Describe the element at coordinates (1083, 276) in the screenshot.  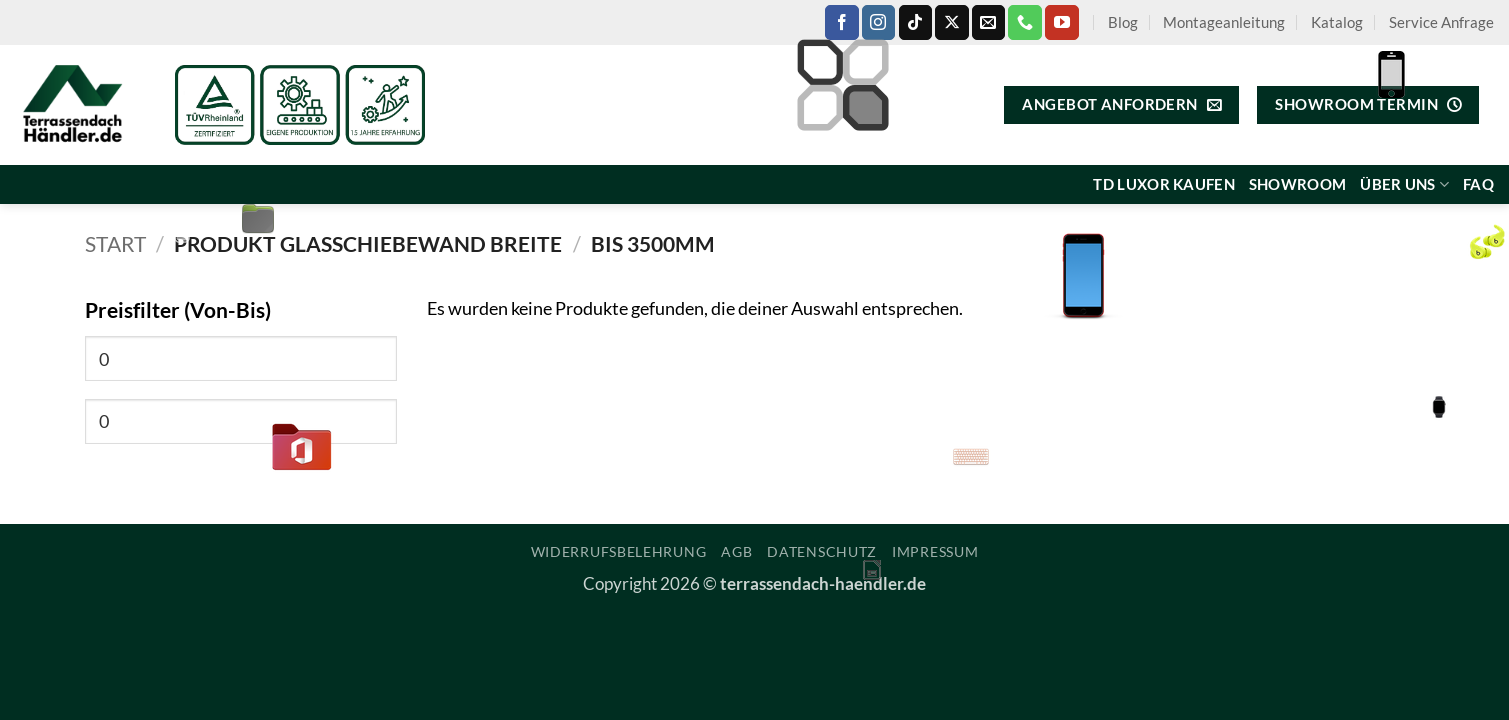
I see `iPhone 8 Plus device icon in red/product red color` at that location.